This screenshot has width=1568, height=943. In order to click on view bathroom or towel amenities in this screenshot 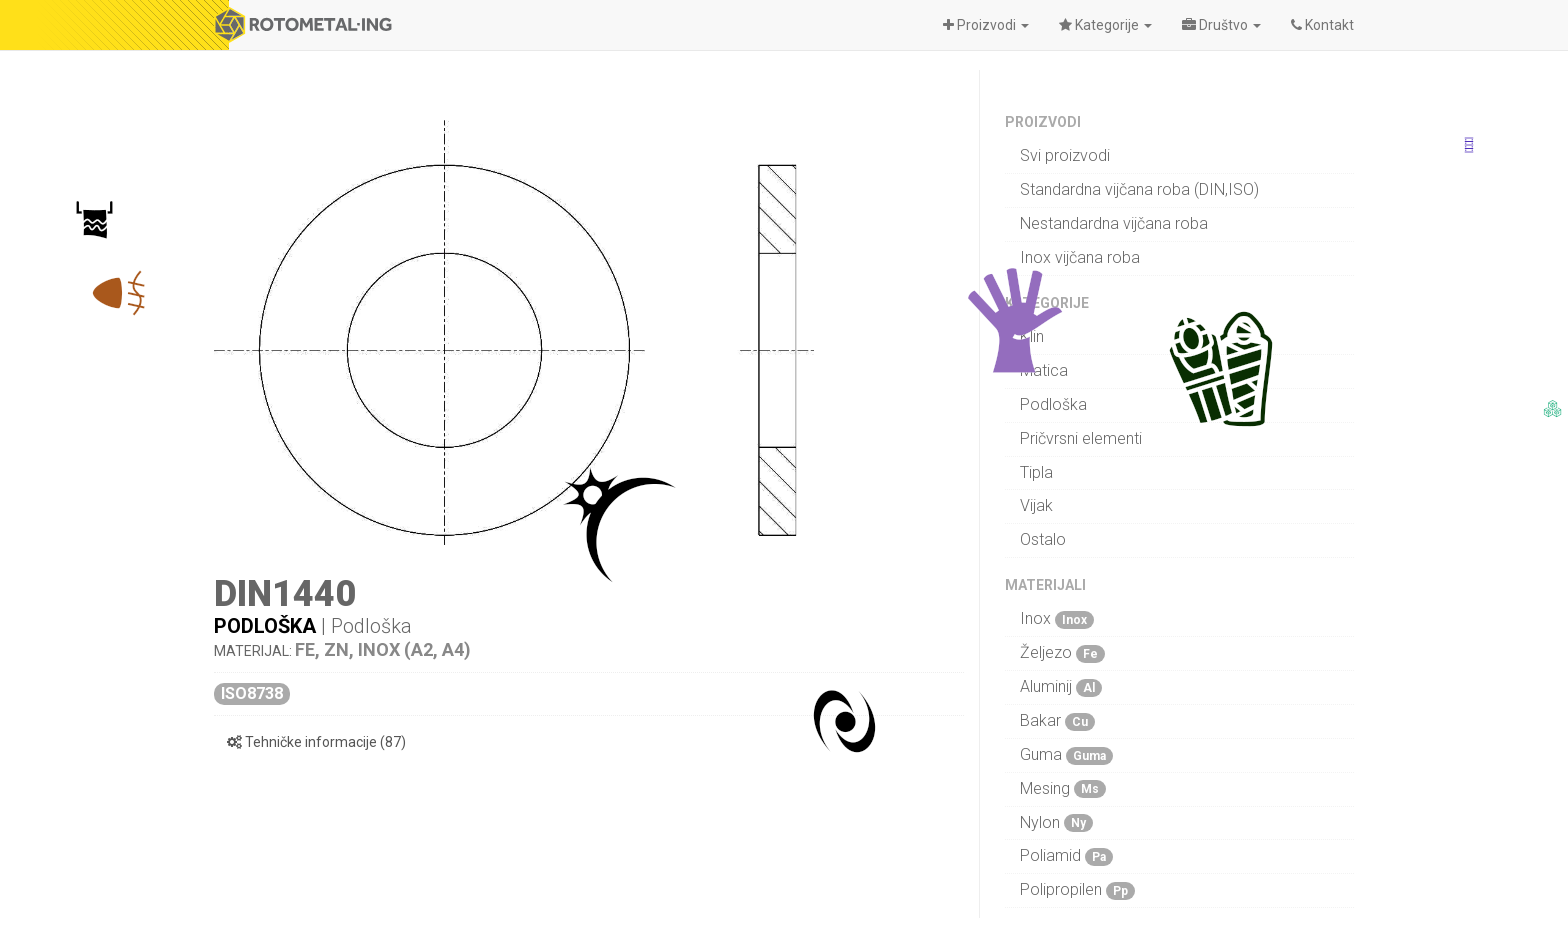, I will do `click(94, 218)`.